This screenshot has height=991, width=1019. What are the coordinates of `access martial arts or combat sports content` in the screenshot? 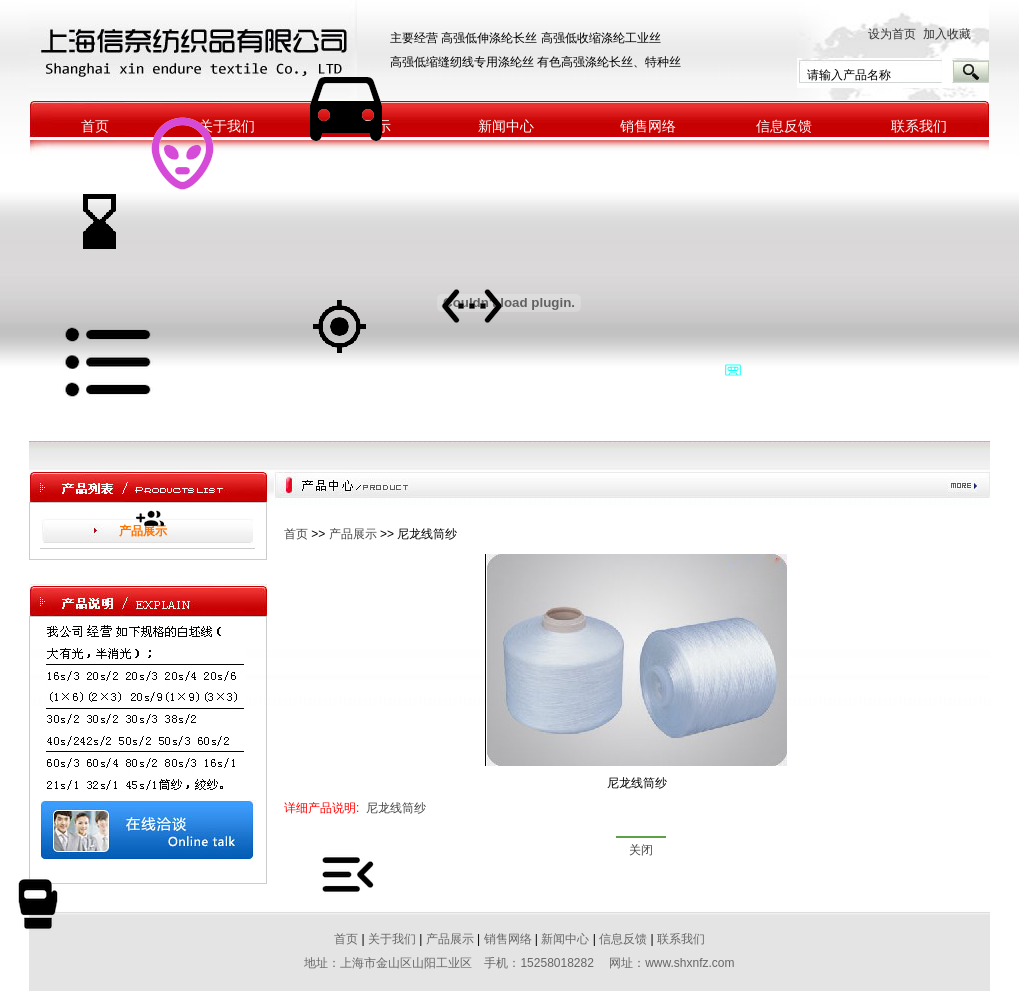 It's located at (38, 904).